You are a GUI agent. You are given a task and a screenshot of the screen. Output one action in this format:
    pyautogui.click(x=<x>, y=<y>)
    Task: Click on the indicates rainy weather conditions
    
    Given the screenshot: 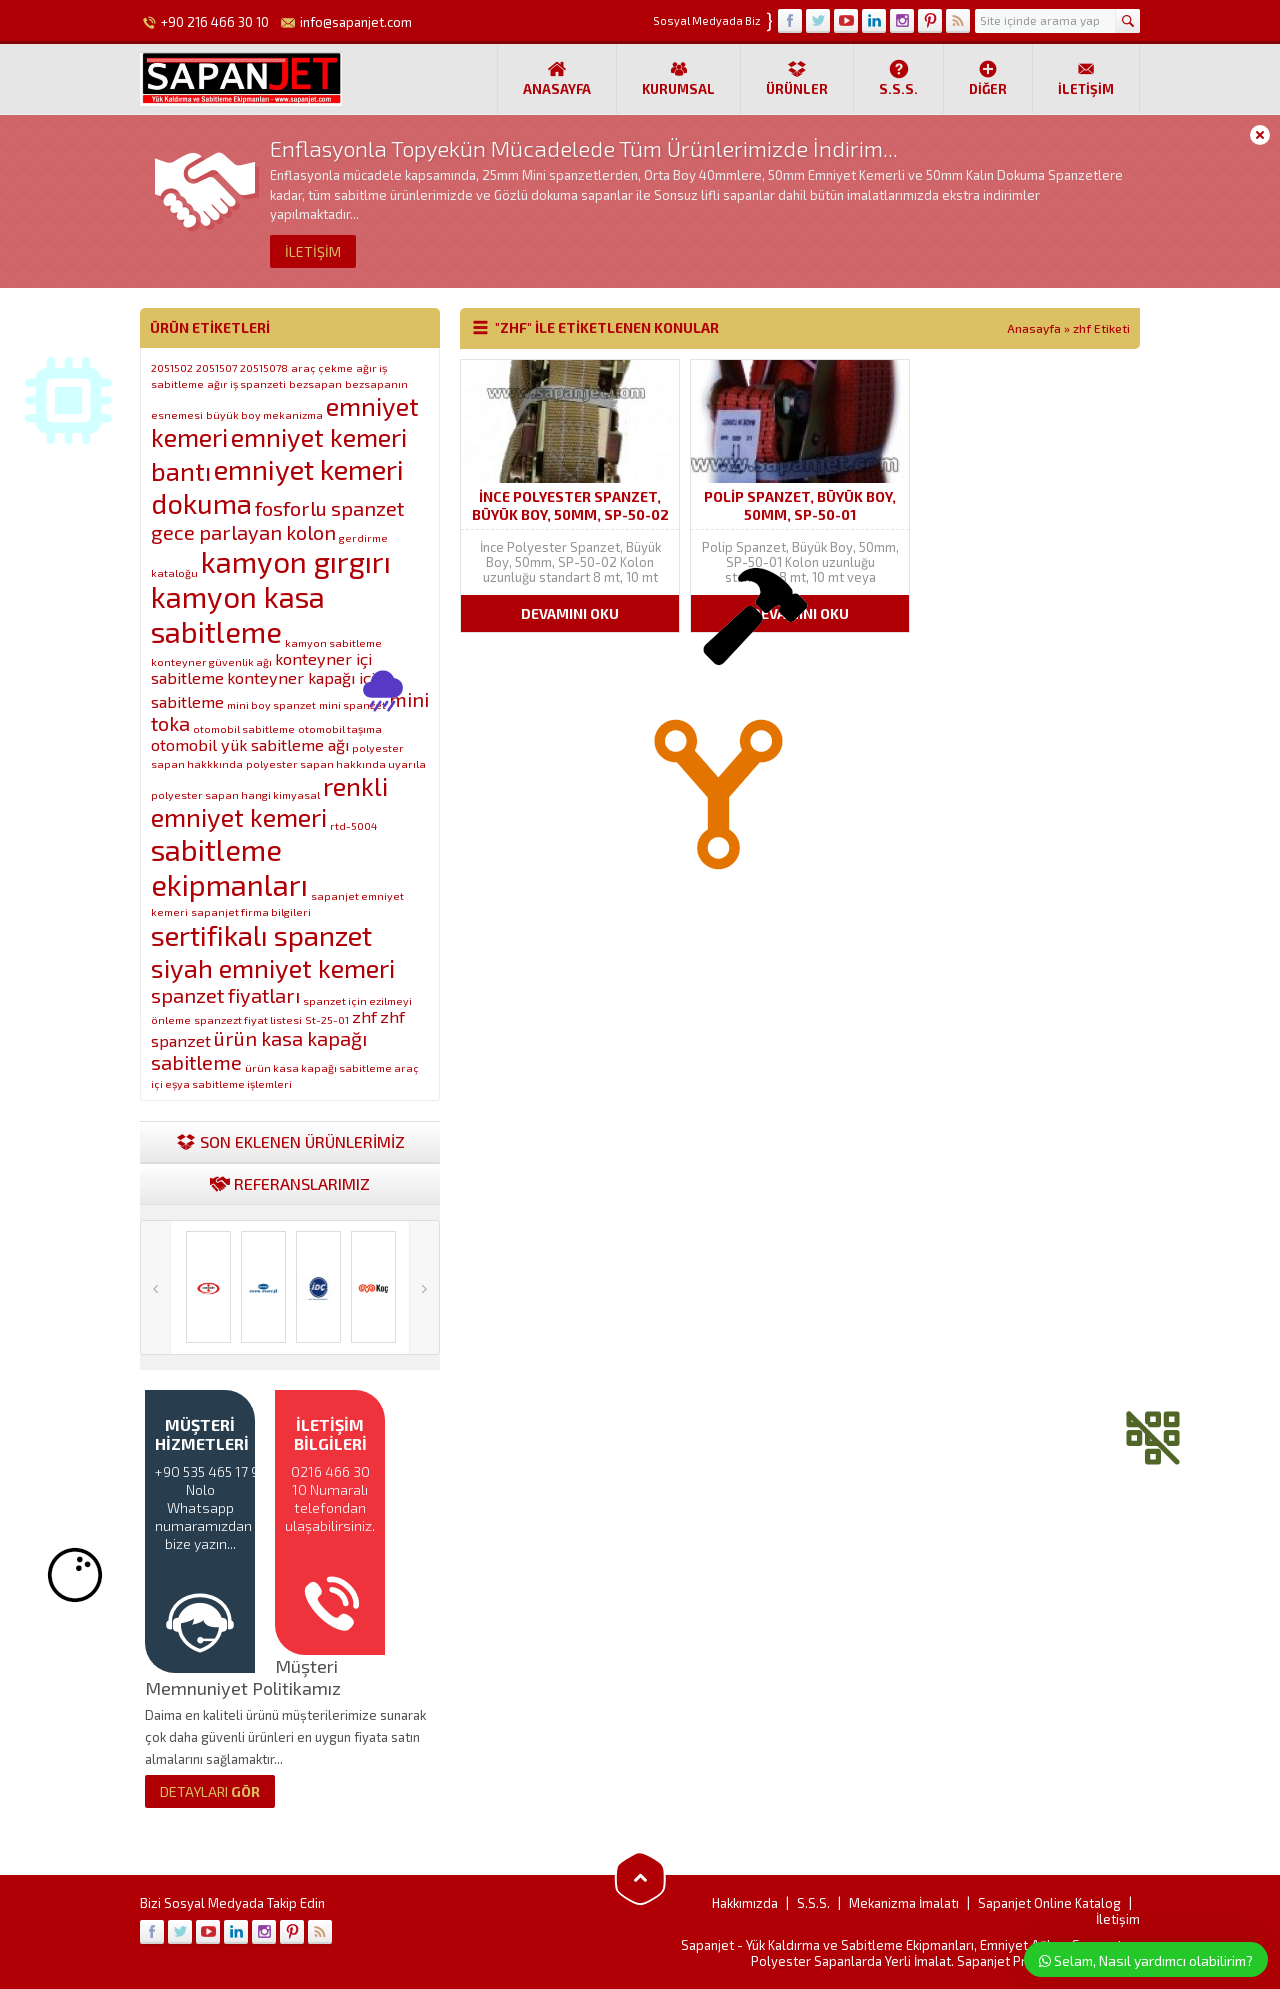 What is the action you would take?
    pyautogui.click(x=383, y=691)
    